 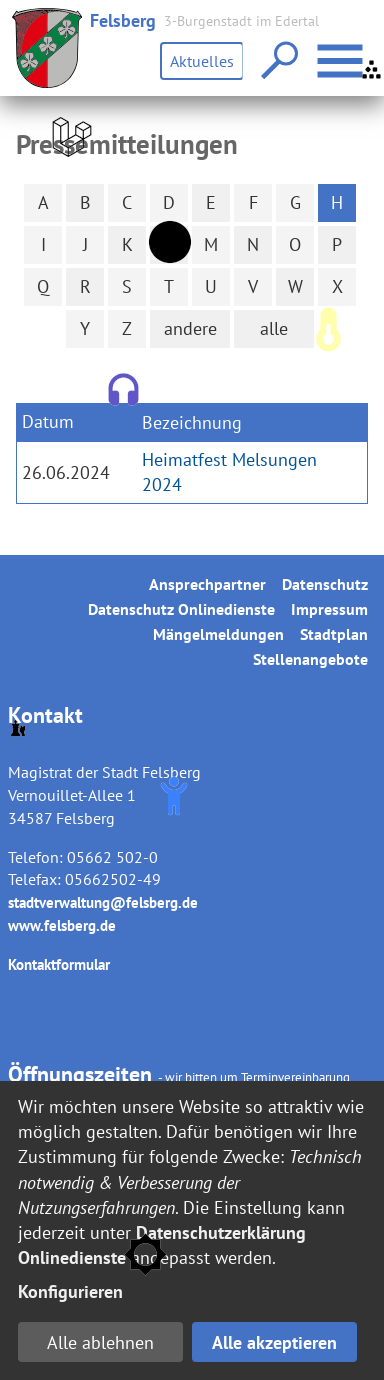 What do you see at coordinates (328, 329) in the screenshot?
I see `indicates moderate or medium temperature` at bounding box center [328, 329].